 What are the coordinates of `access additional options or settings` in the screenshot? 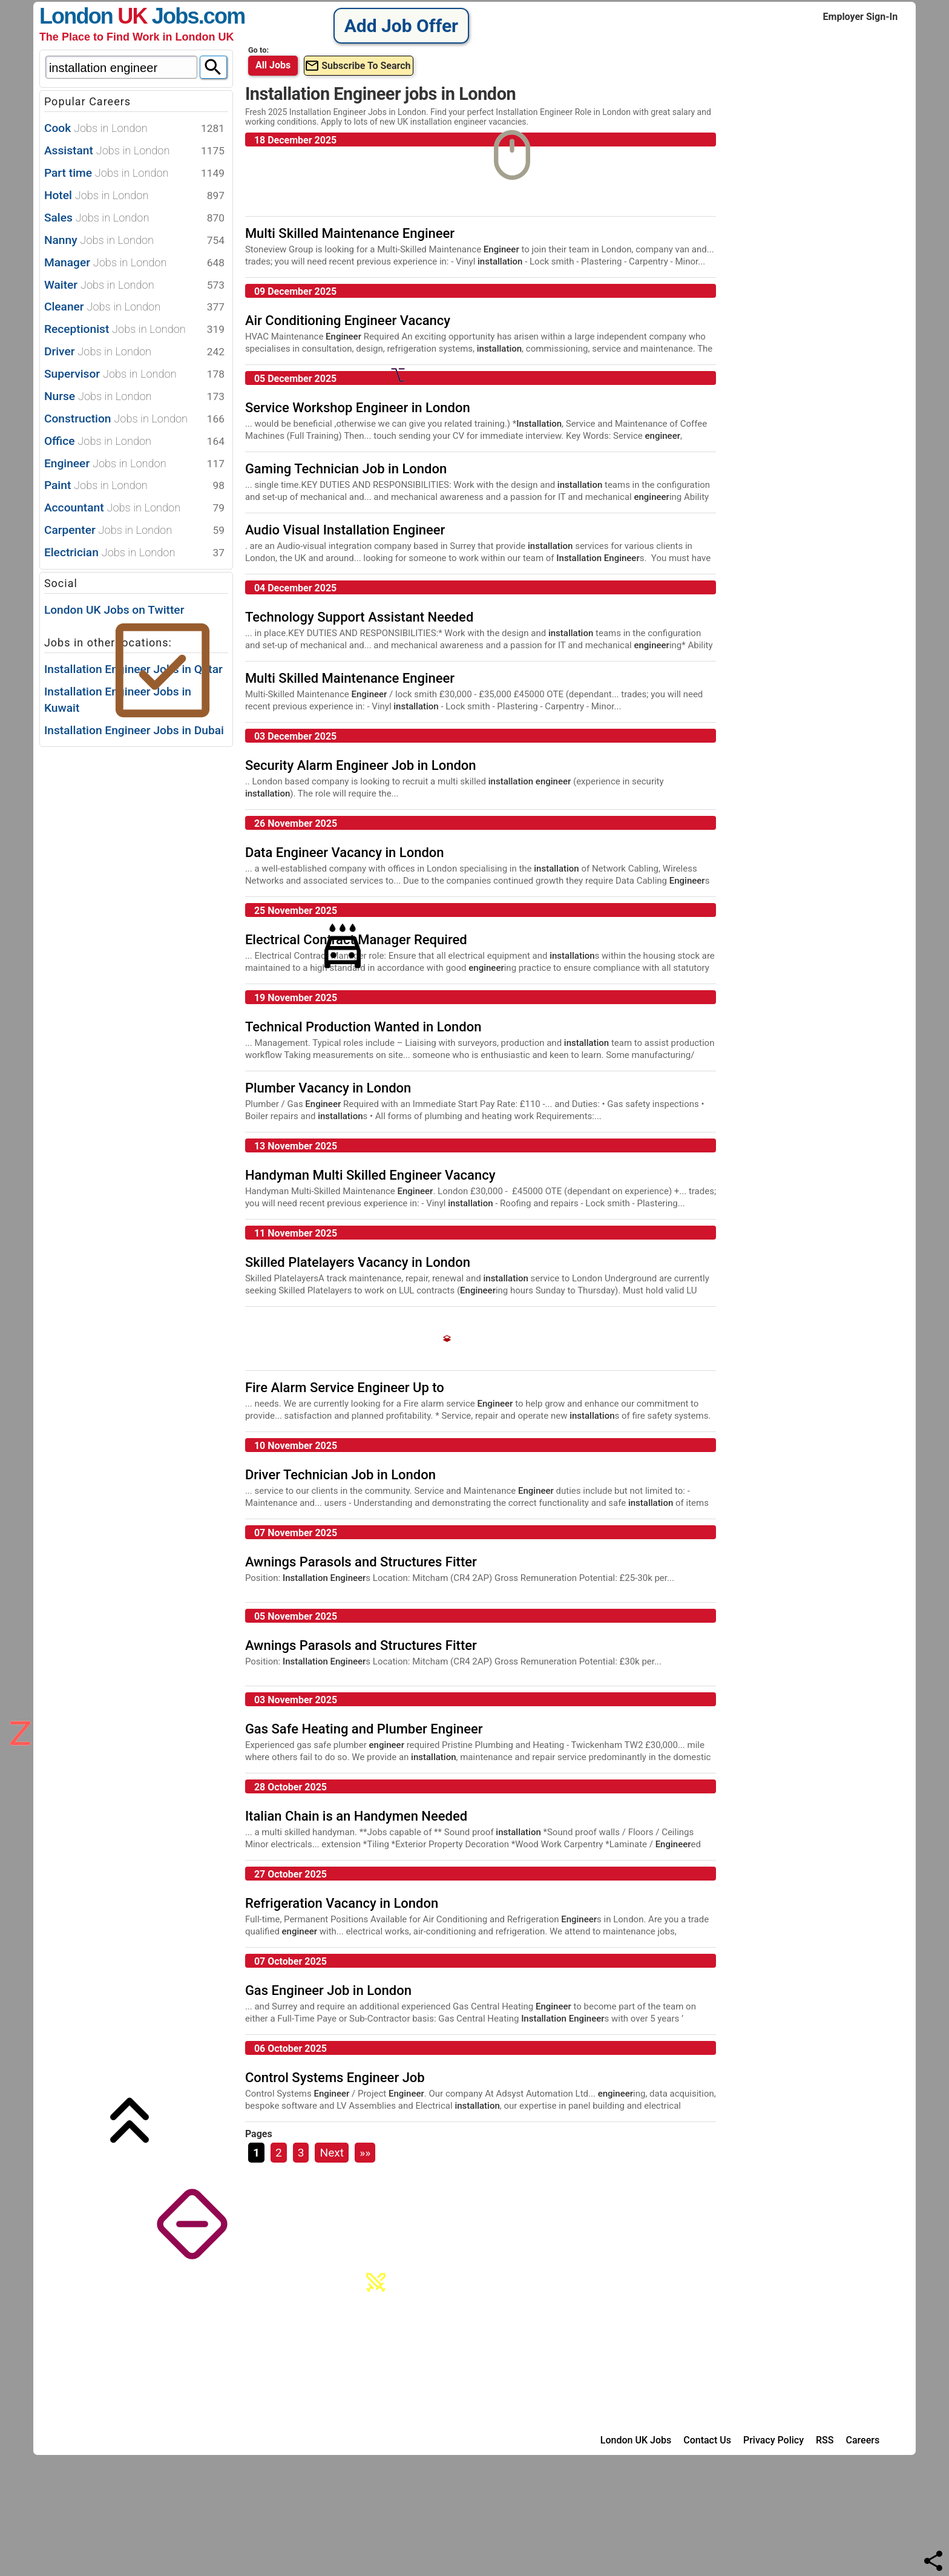 It's located at (398, 375).